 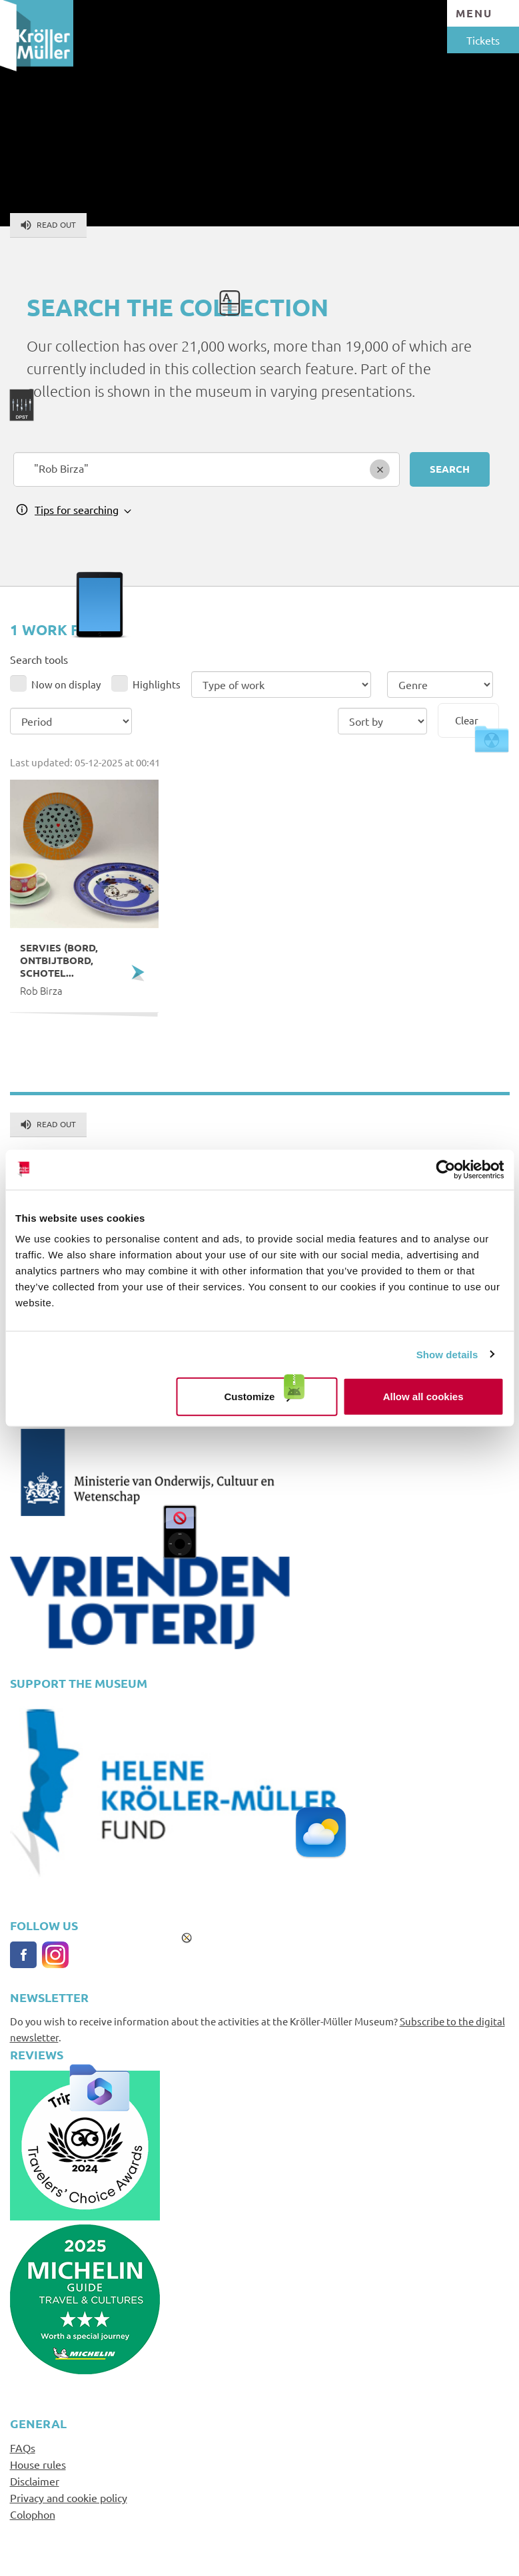 What do you see at coordinates (21, 405) in the screenshot?
I see `open GarageBand audio mixing controls` at bounding box center [21, 405].